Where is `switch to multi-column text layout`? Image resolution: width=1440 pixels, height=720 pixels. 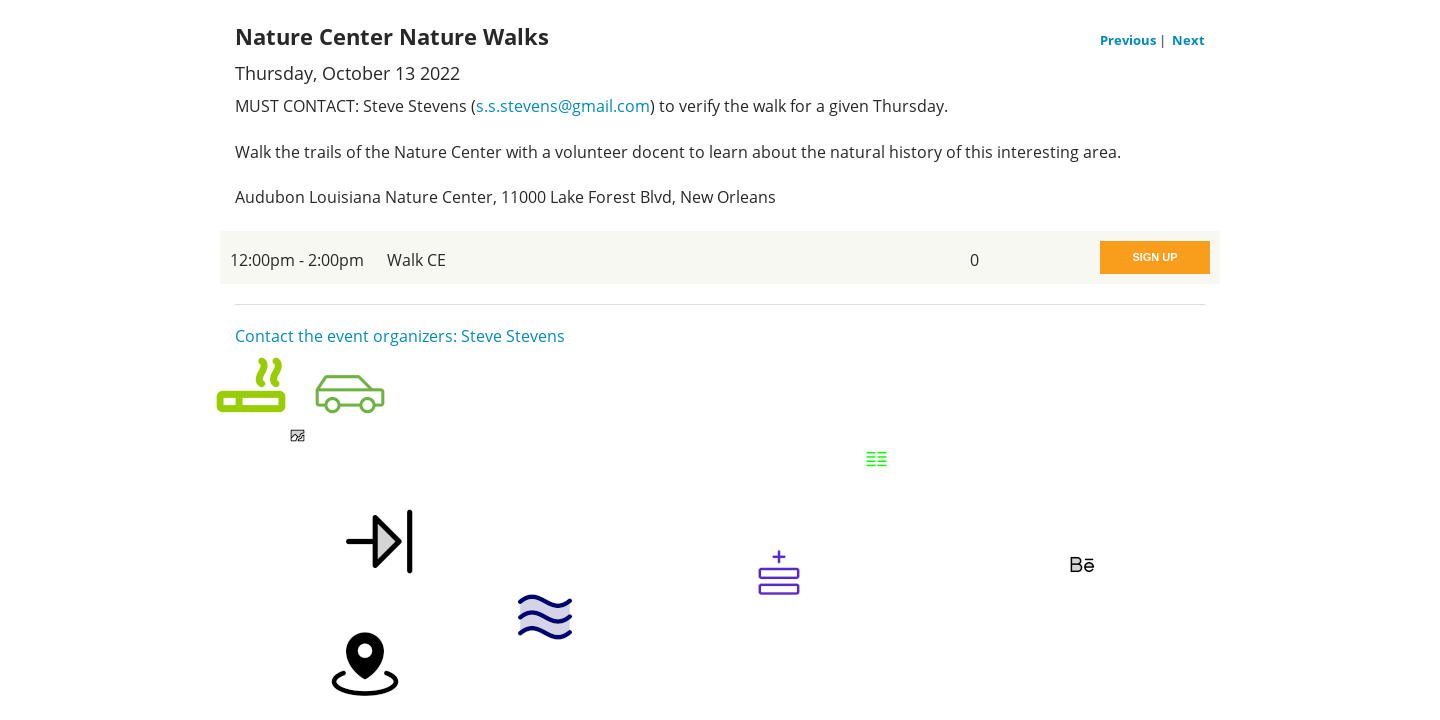 switch to multi-column text layout is located at coordinates (876, 459).